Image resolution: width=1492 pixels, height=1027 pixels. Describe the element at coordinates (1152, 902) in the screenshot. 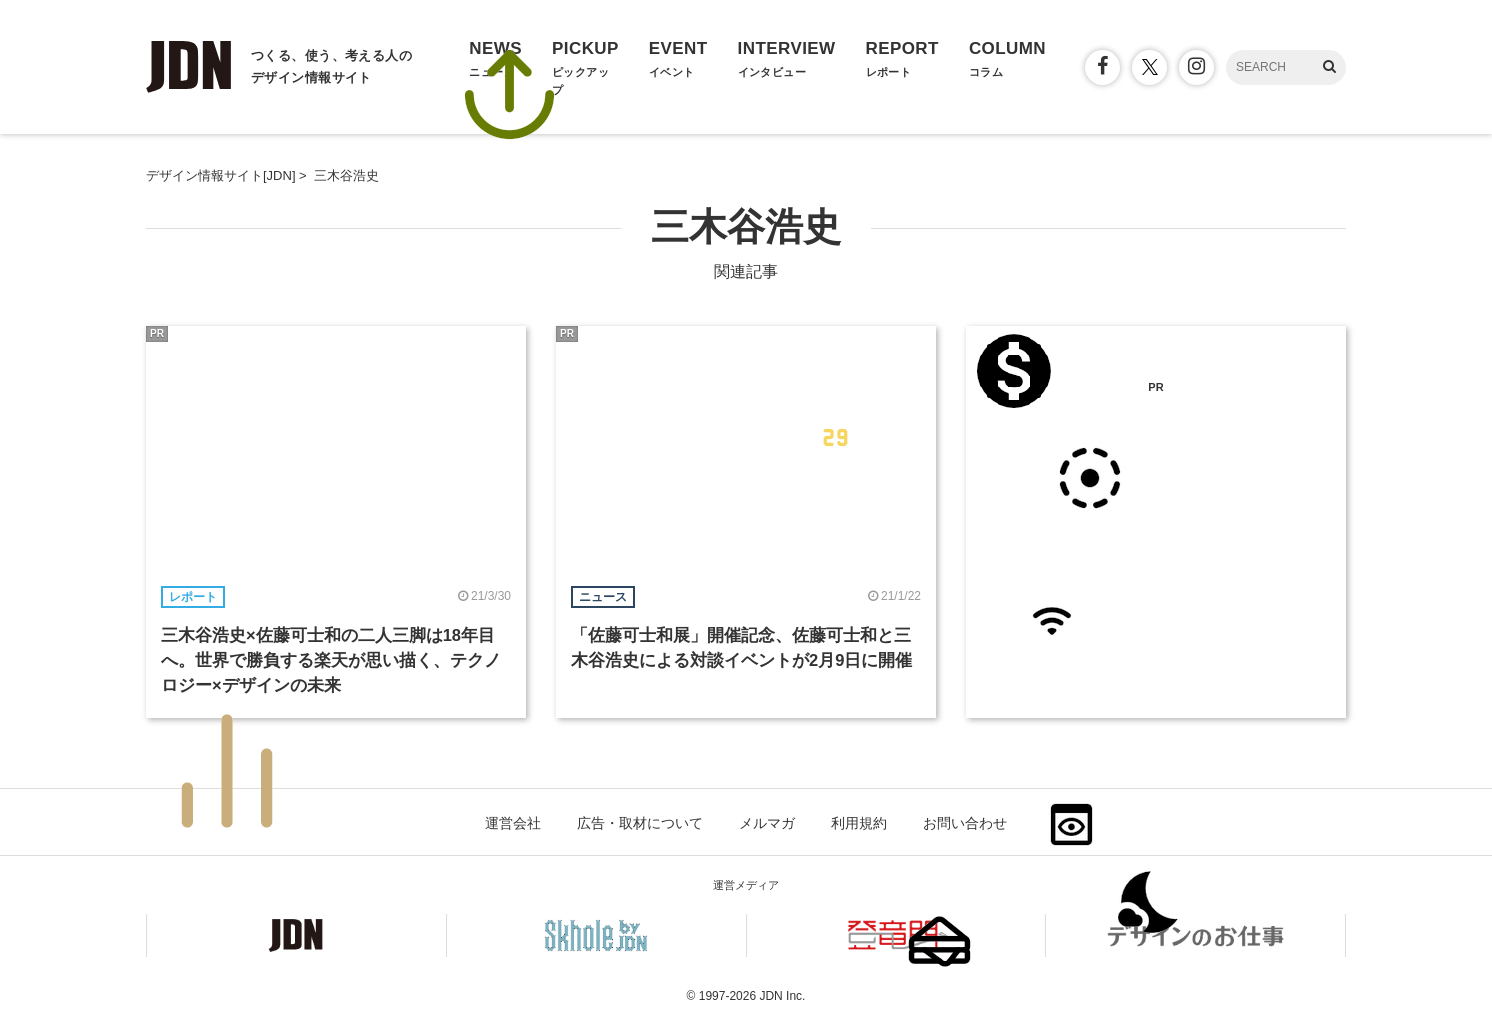

I see `toggle dark mode or night theme` at that location.